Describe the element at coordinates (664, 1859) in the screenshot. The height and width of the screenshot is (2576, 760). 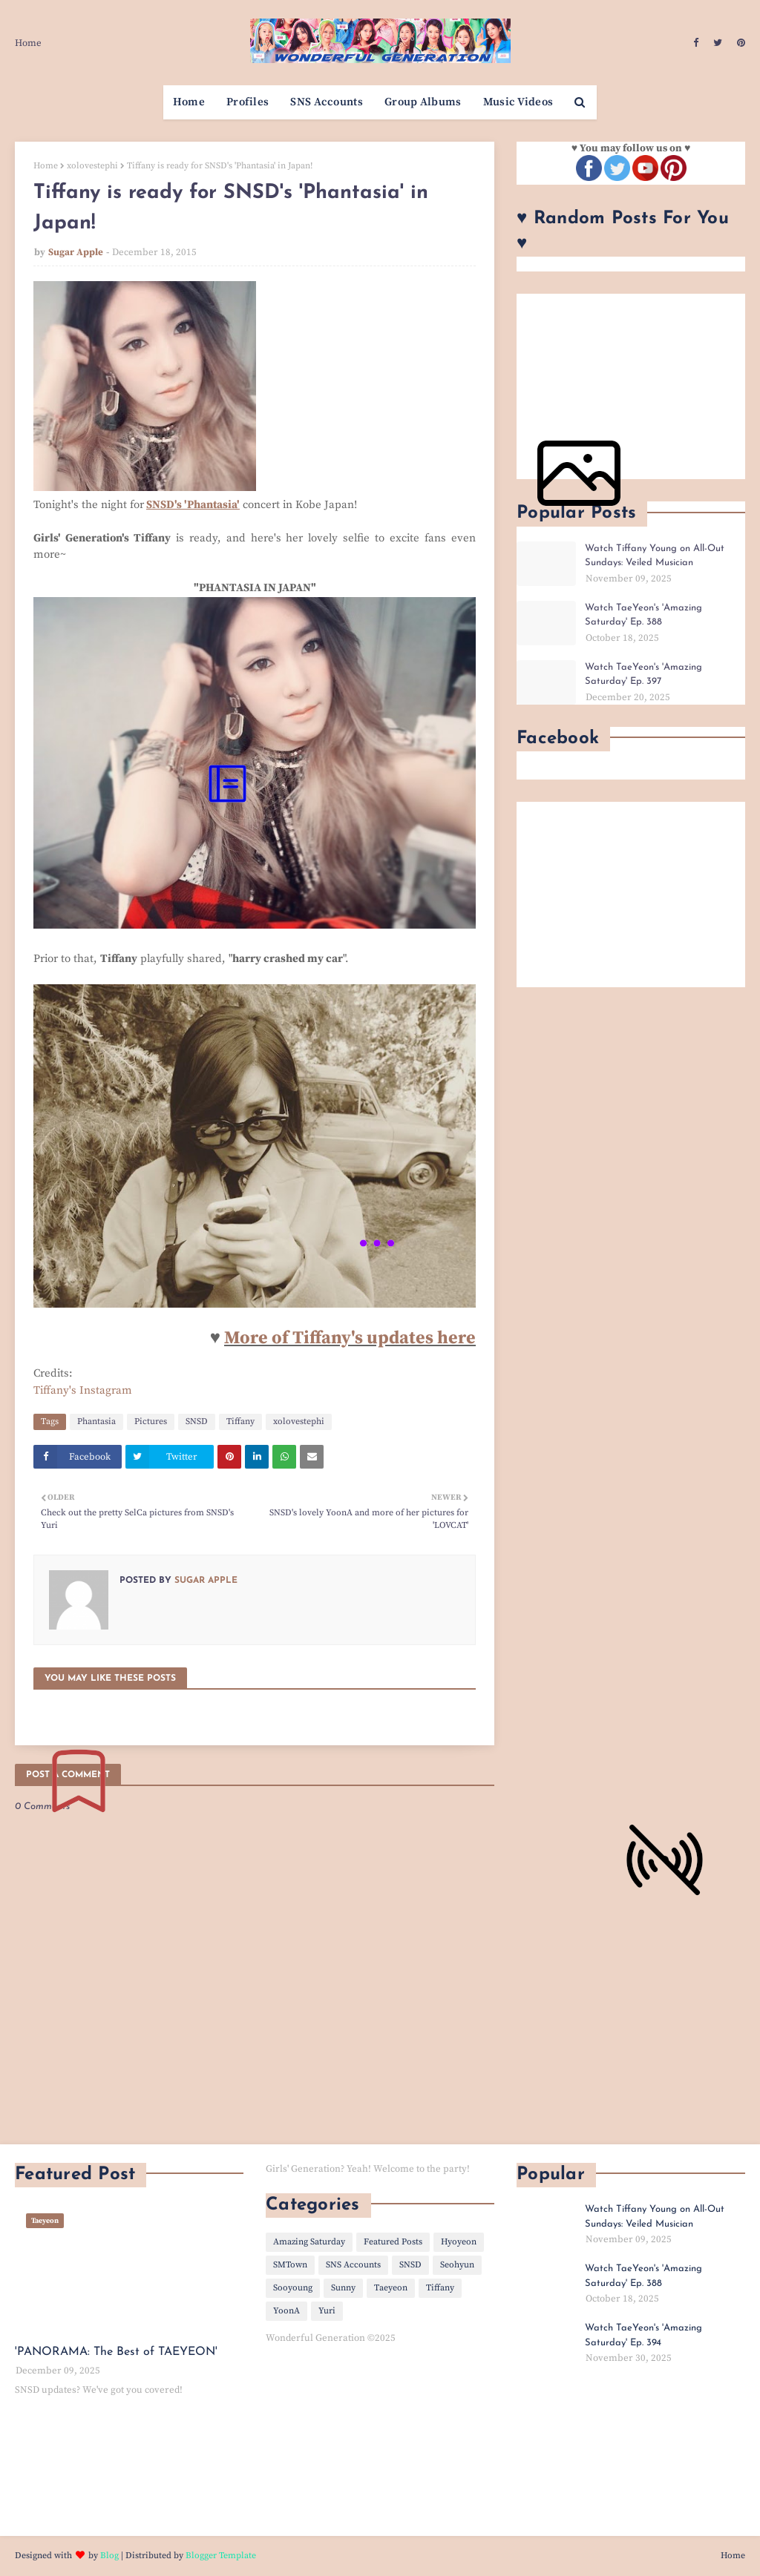
I see `no signal or connection unavailable` at that location.